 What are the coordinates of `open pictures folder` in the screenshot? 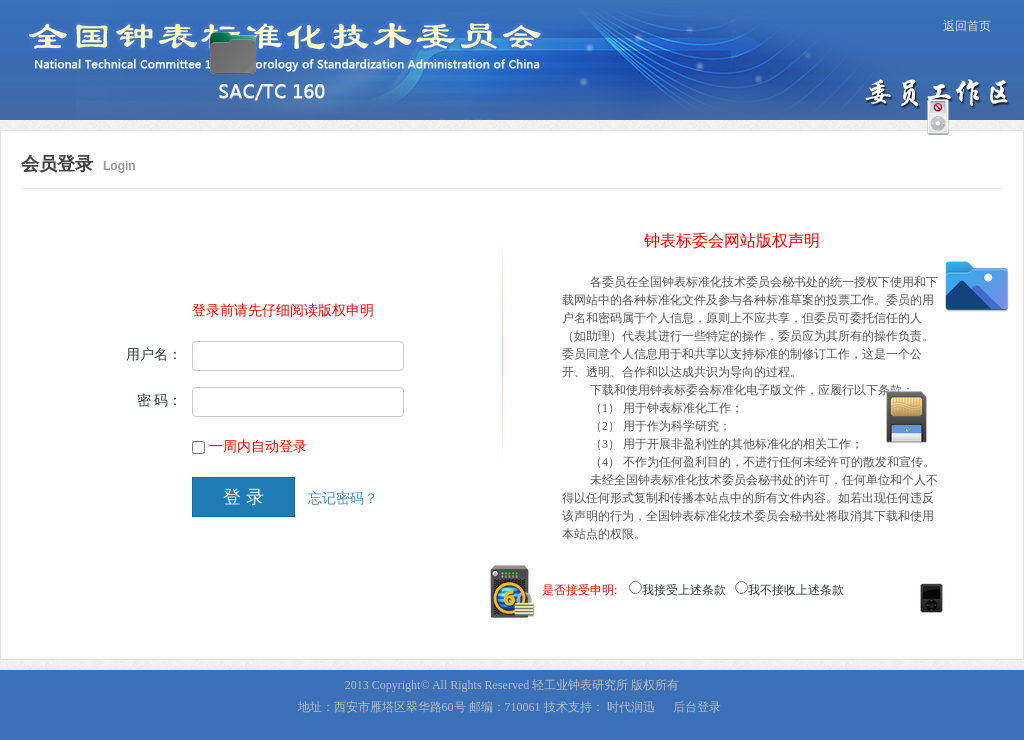 It's located at (976, 287).